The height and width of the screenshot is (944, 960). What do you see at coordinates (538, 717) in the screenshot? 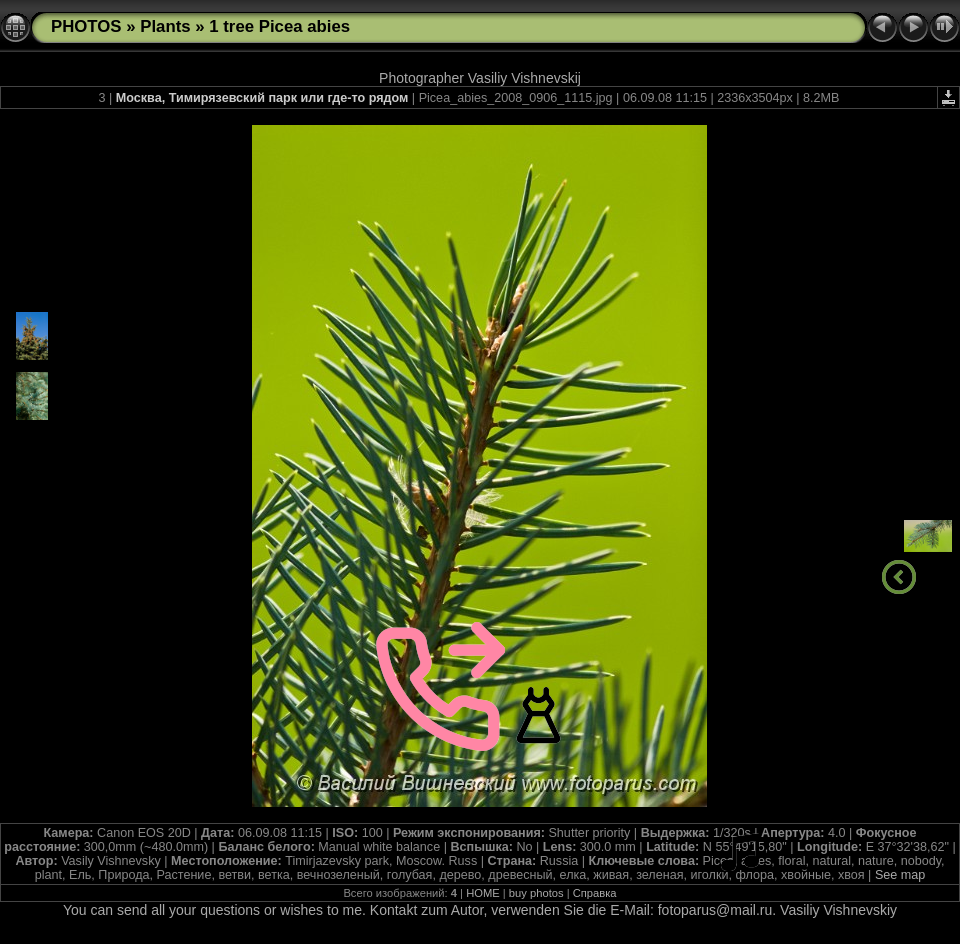
I see `browse women's clothing or dresses` at bounding box center [538, 717].